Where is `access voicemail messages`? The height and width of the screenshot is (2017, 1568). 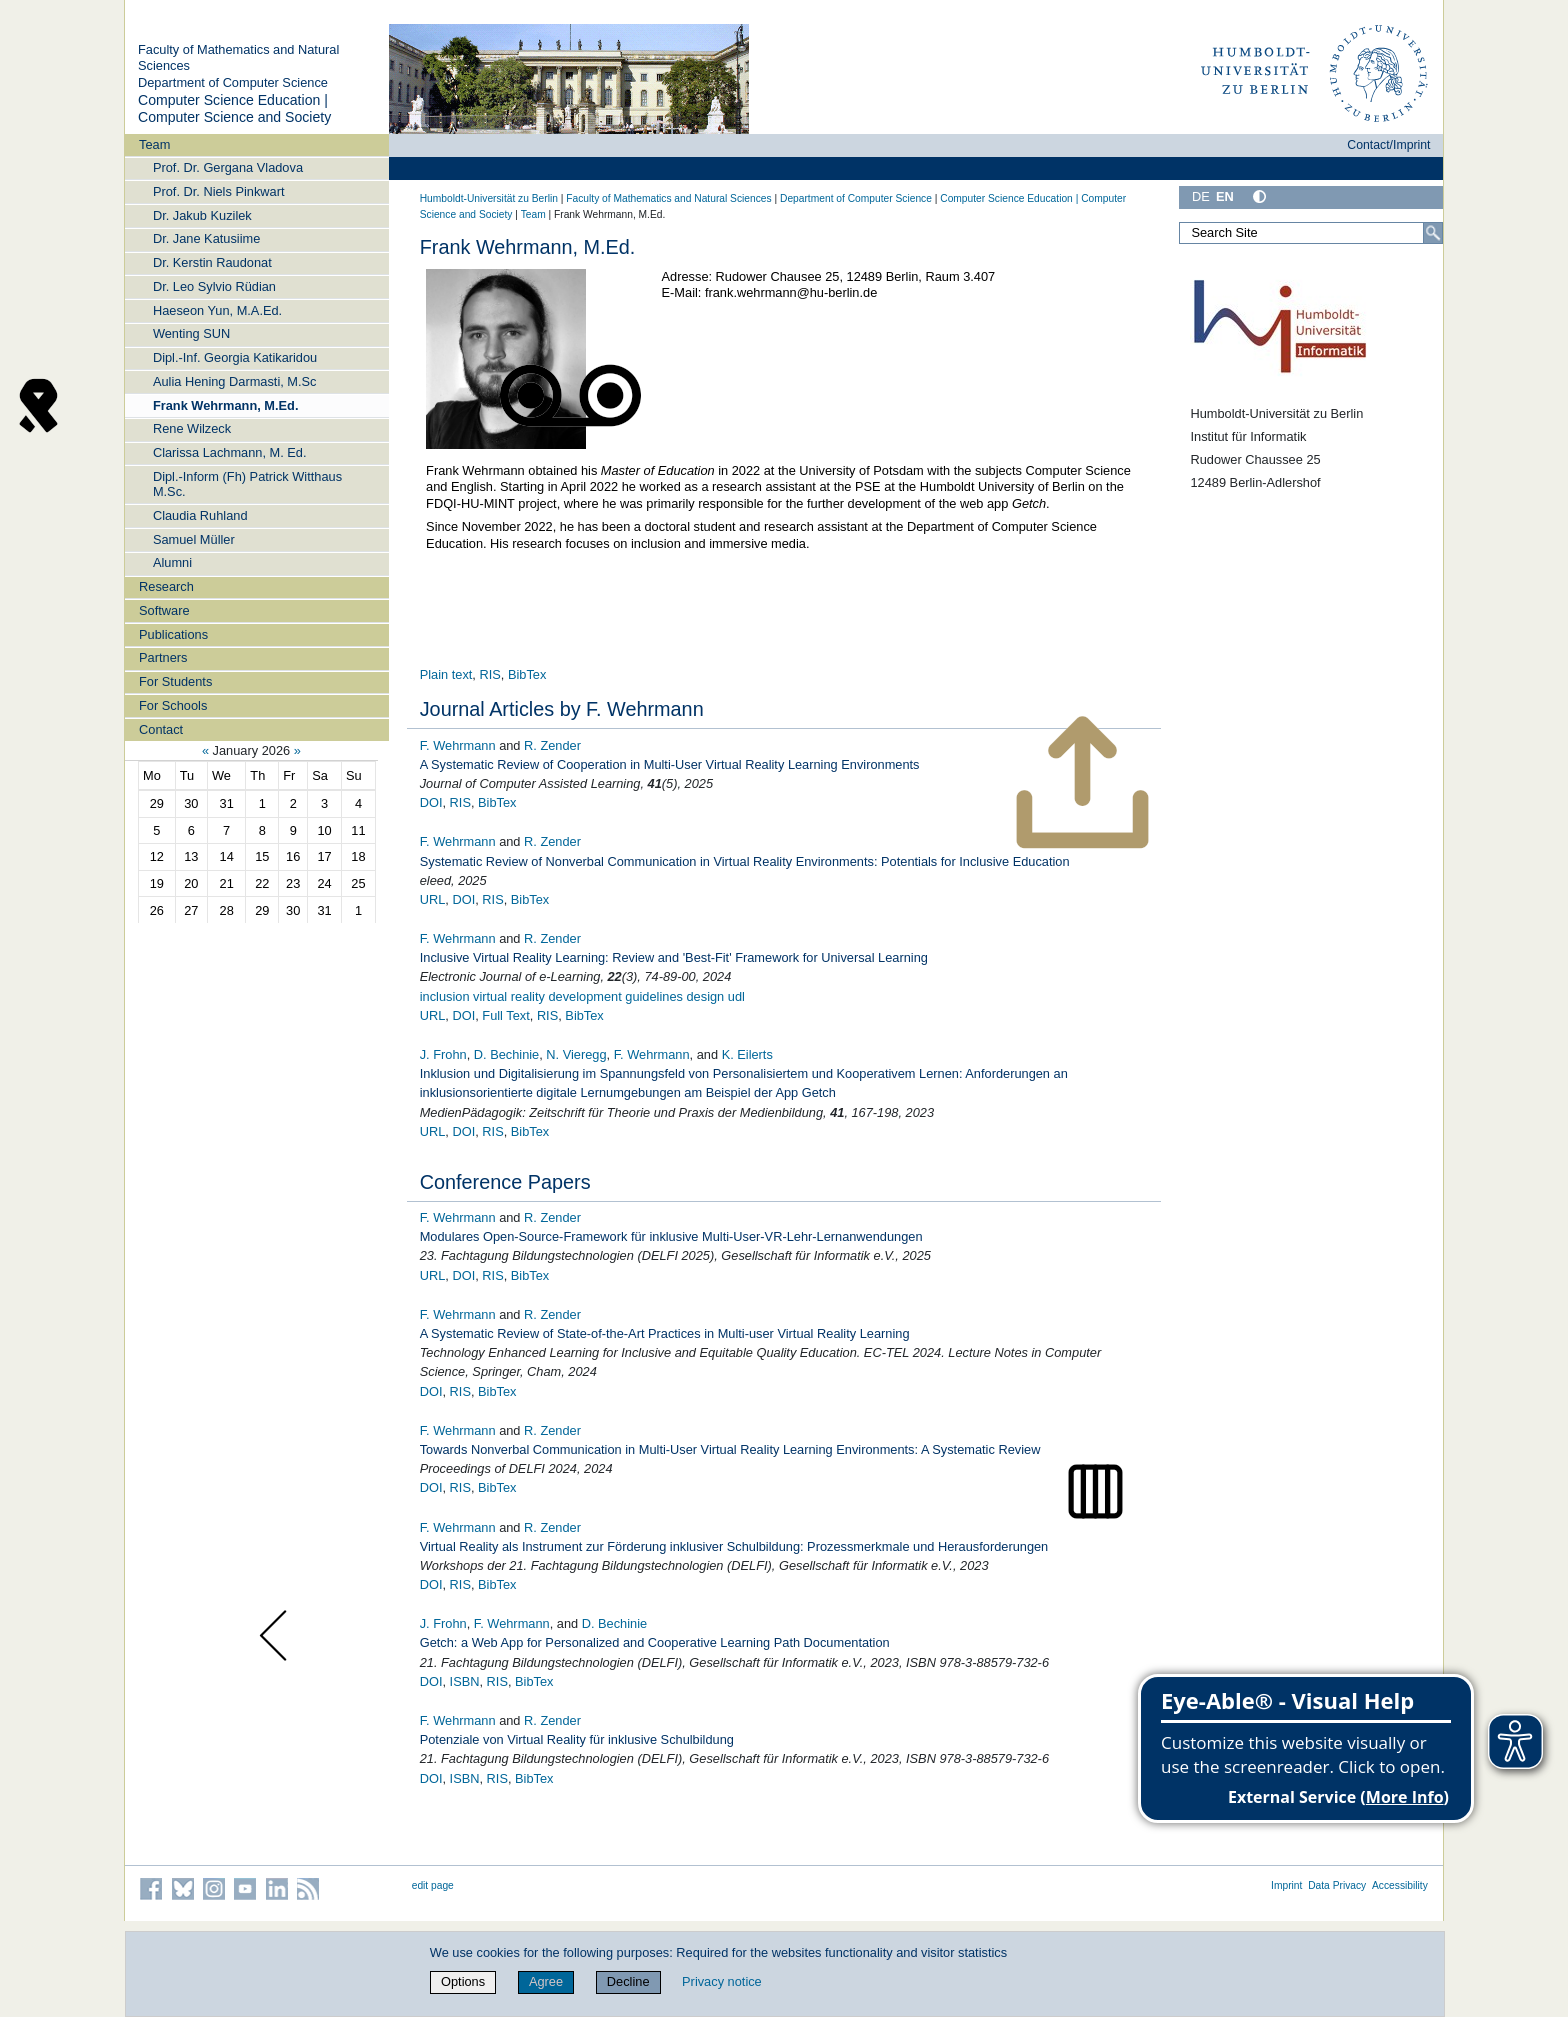 access voicemail messages is located at coordinates (570, 395).